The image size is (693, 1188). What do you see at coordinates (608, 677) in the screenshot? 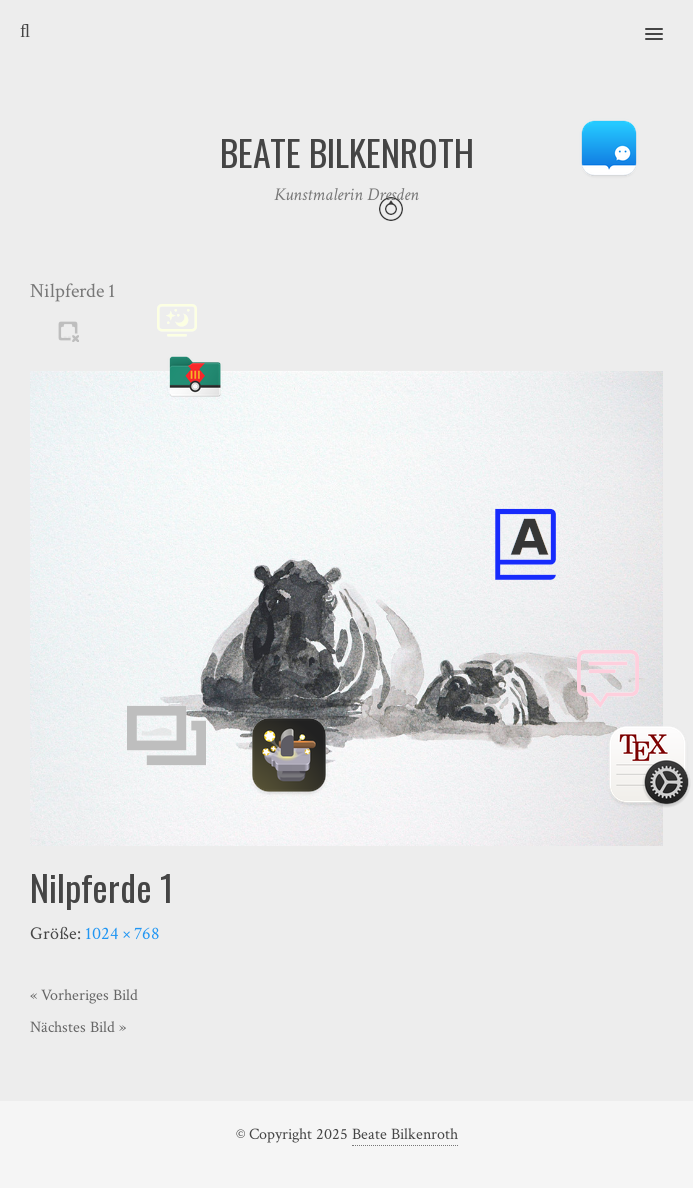
I see `open the messaging app` at bounding box center [608, 677].